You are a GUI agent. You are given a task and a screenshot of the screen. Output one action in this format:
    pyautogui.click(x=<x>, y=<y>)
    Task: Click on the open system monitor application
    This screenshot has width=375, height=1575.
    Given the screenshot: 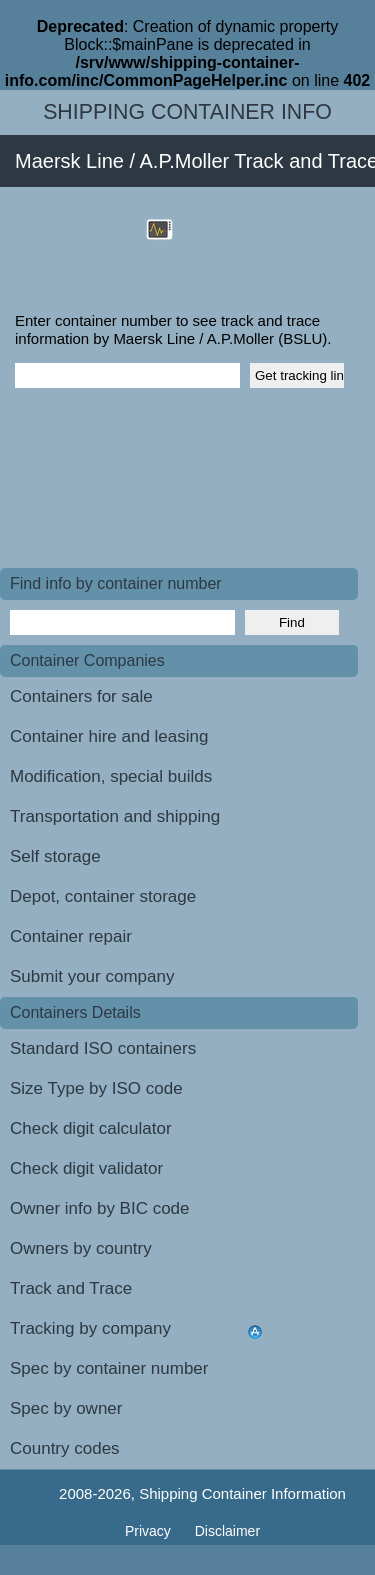 What is the action you would take?
    pyautogui.click(x=159, y=229)
    